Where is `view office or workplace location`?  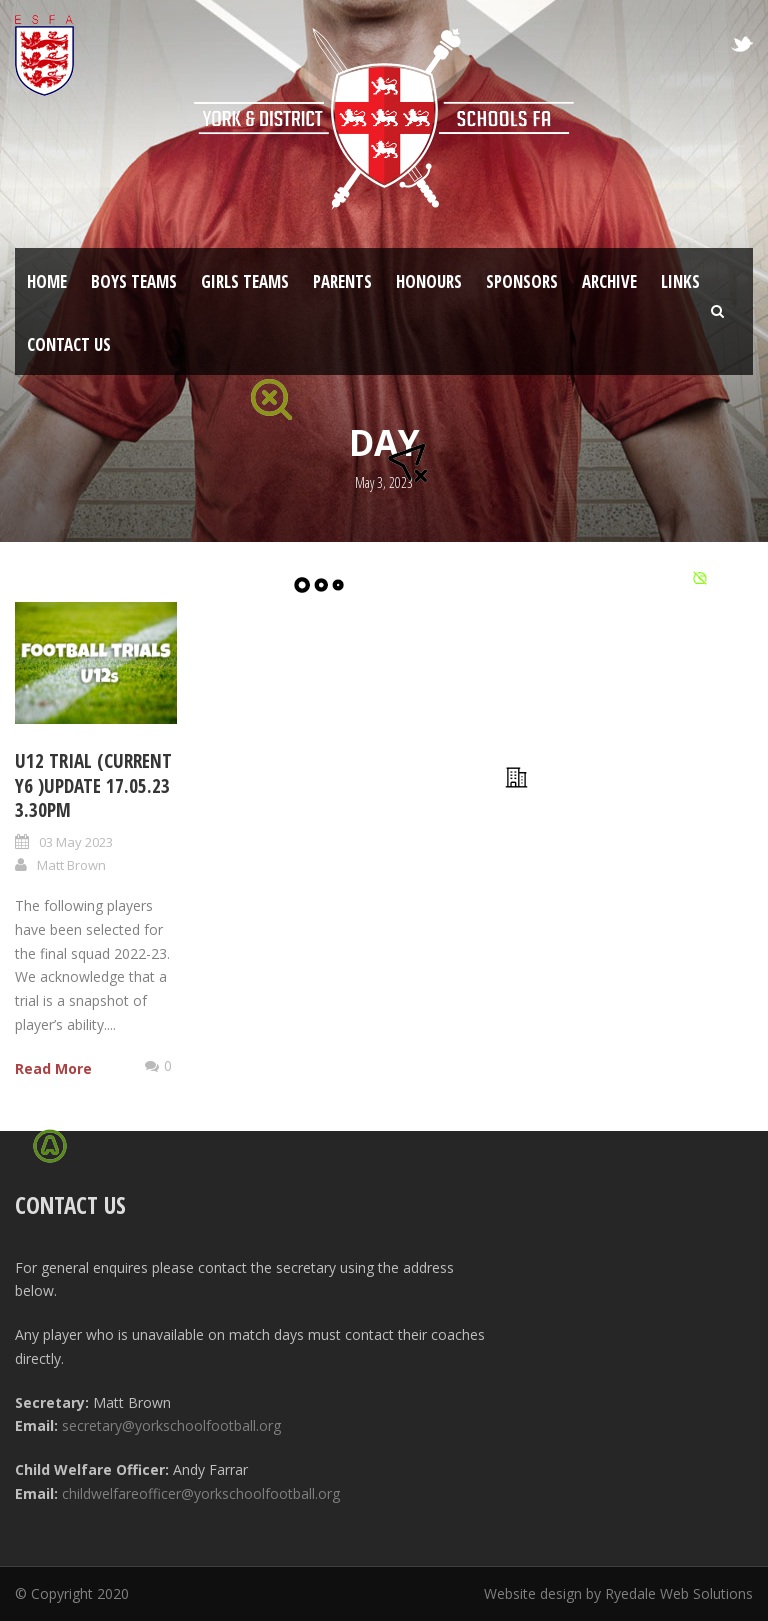 view office or workplace location is located at coordinates (516, 777).